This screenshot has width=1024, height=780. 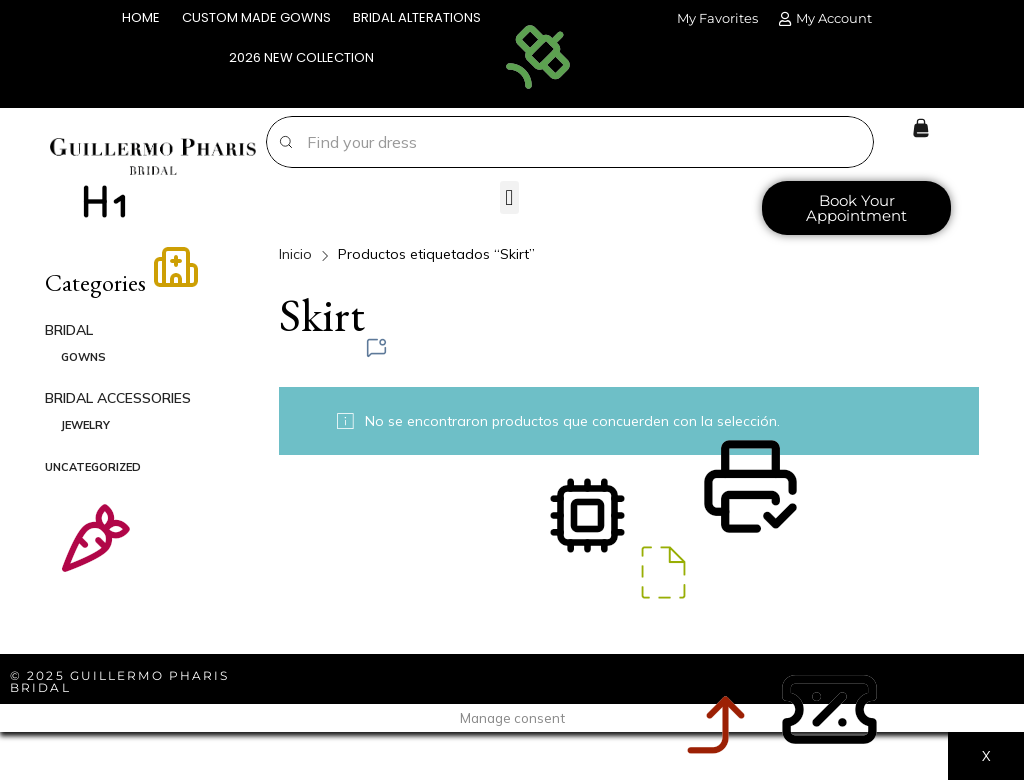 What do you see at coordinates (376, 347) in the screenshot?
I see `new unread message notification` at bounding box center [376, 347].